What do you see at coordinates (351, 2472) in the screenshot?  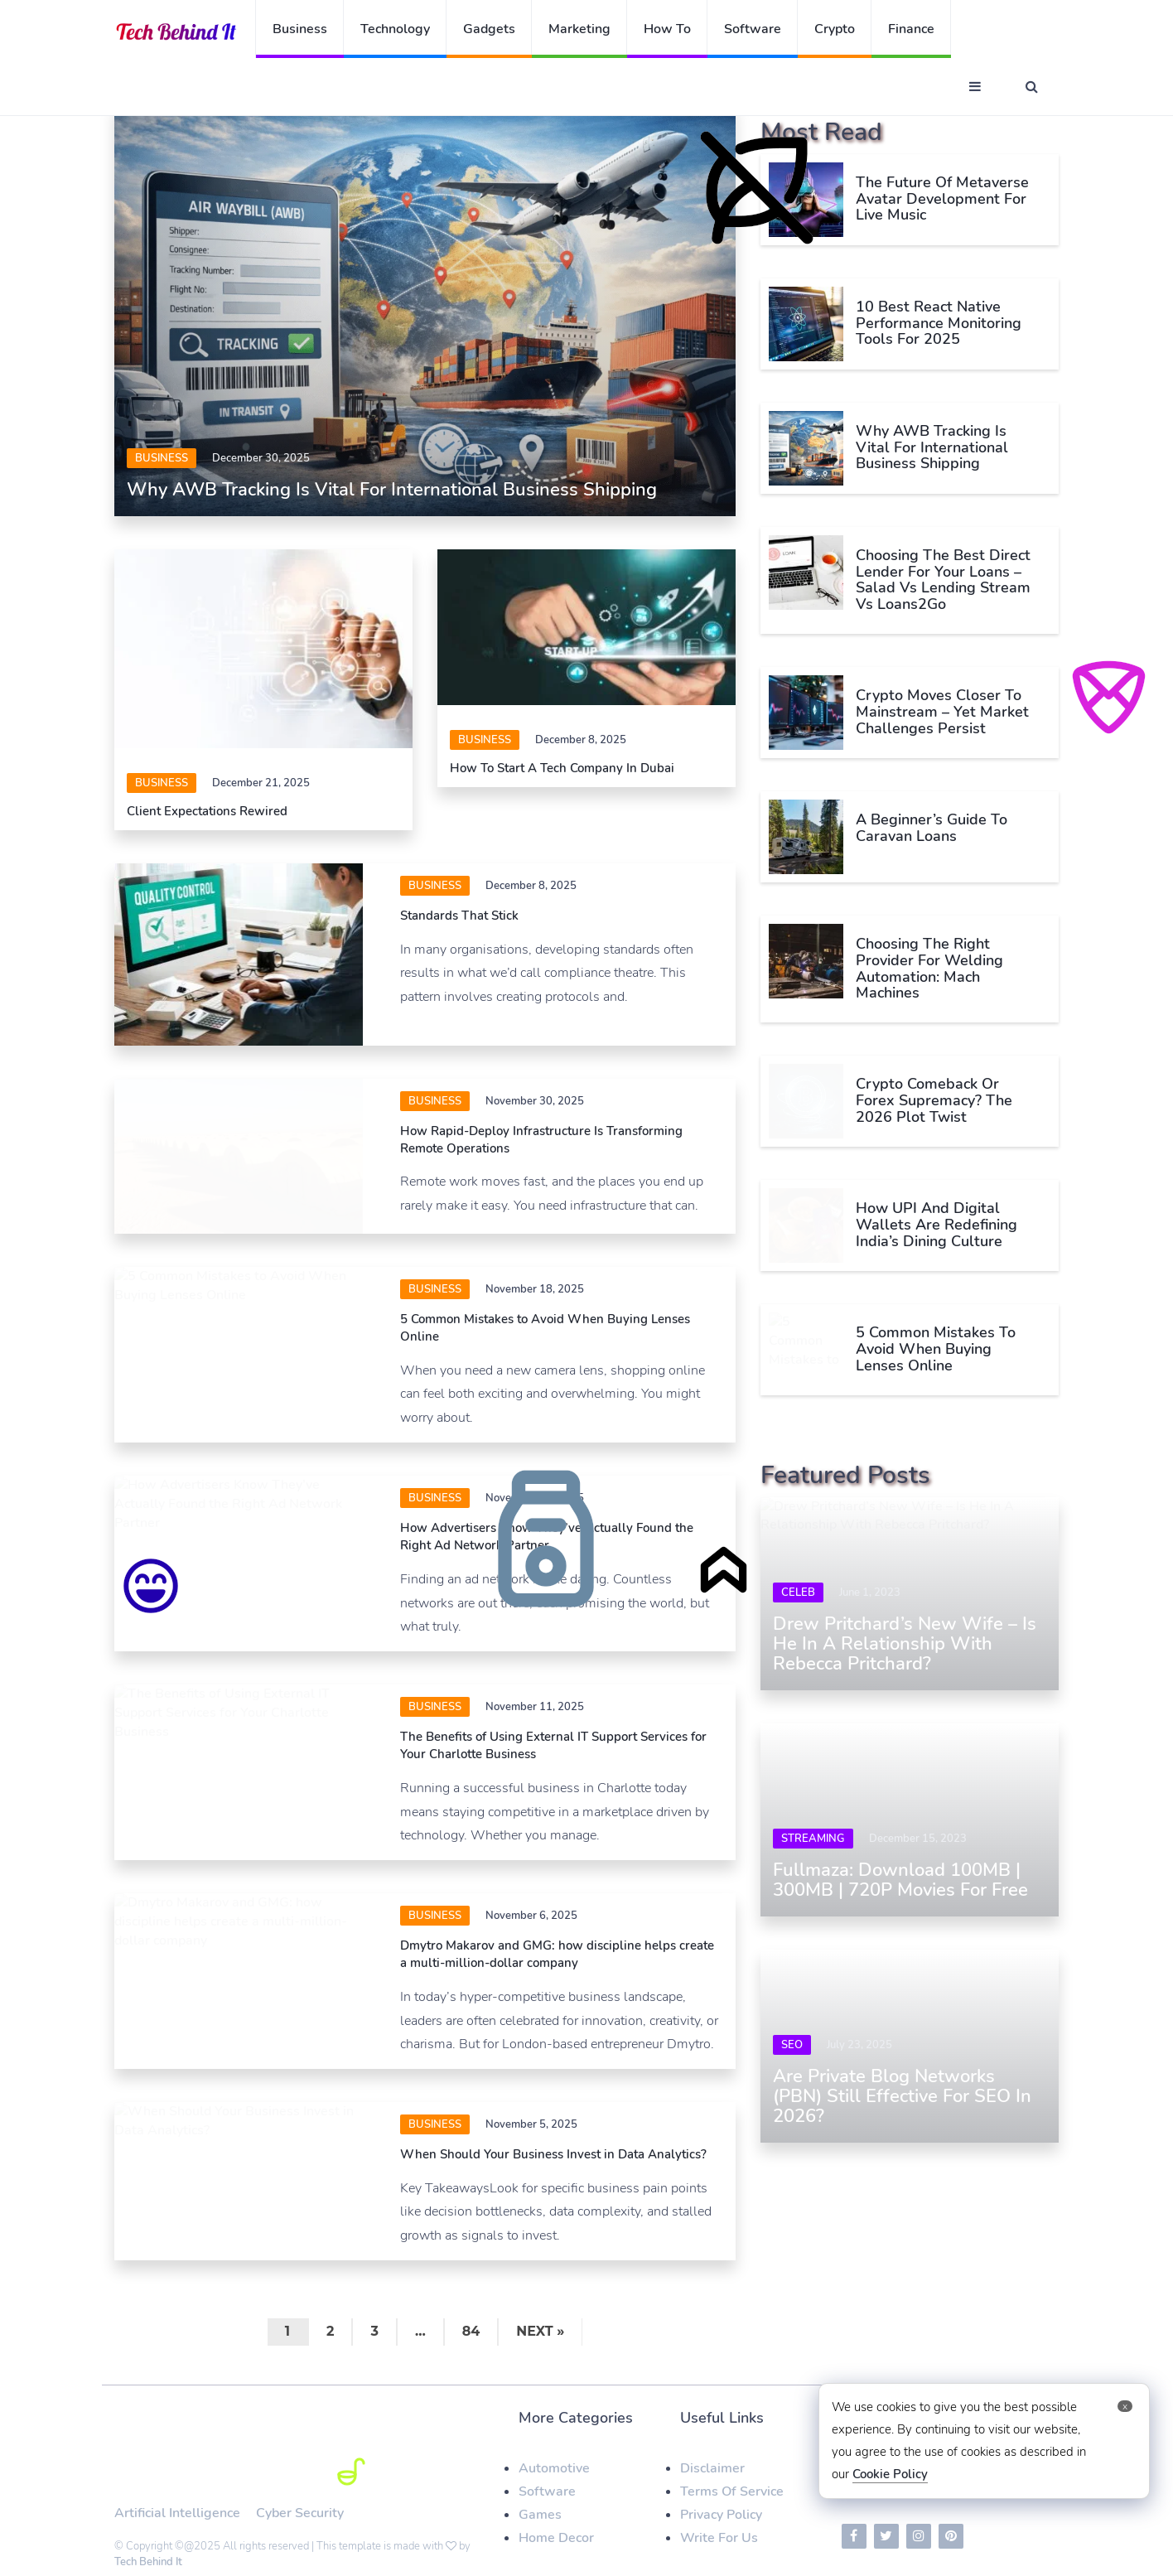 I see `access cooking or recipe features` at bounding box center [351, 2472].